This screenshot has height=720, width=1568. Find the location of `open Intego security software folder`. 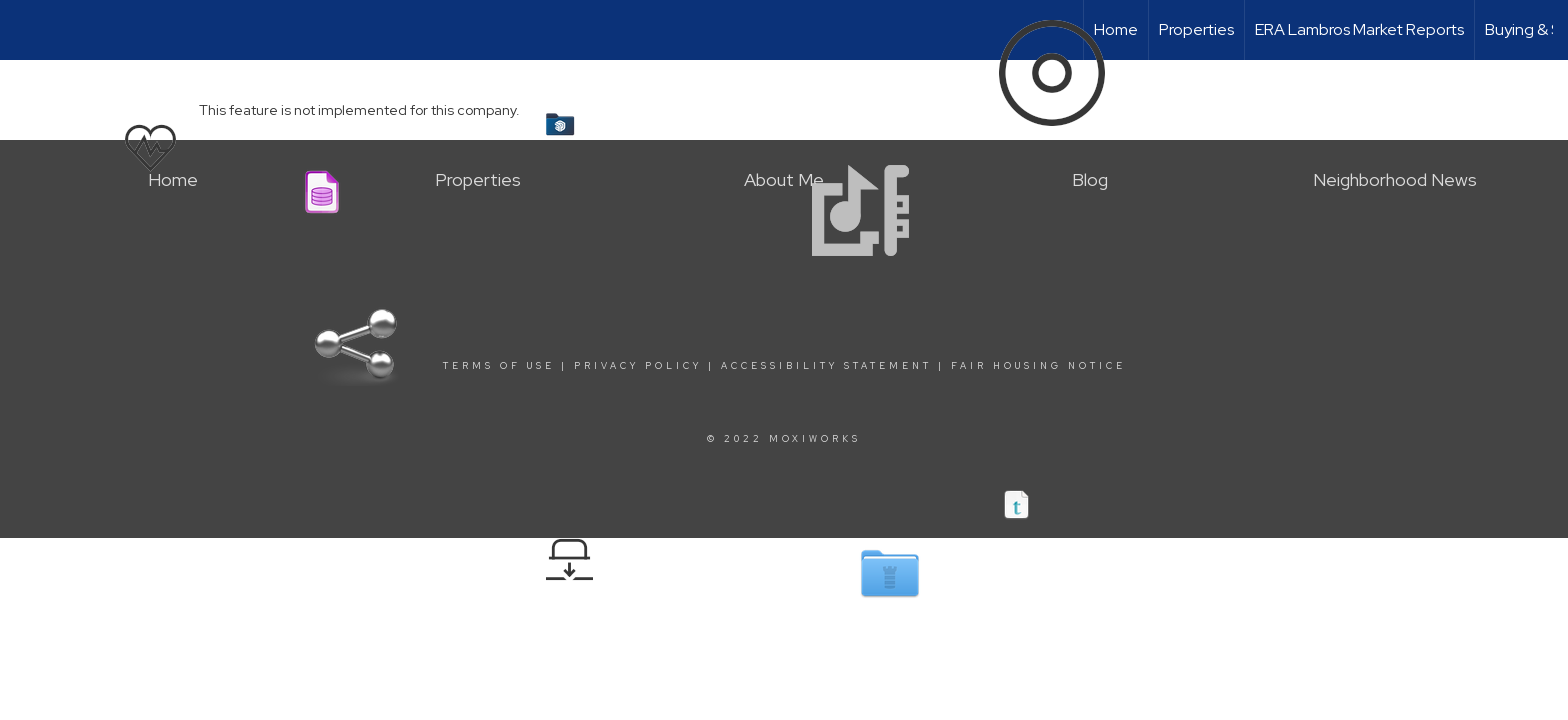

open Intego security software folder is located at coordinates (890, 573).